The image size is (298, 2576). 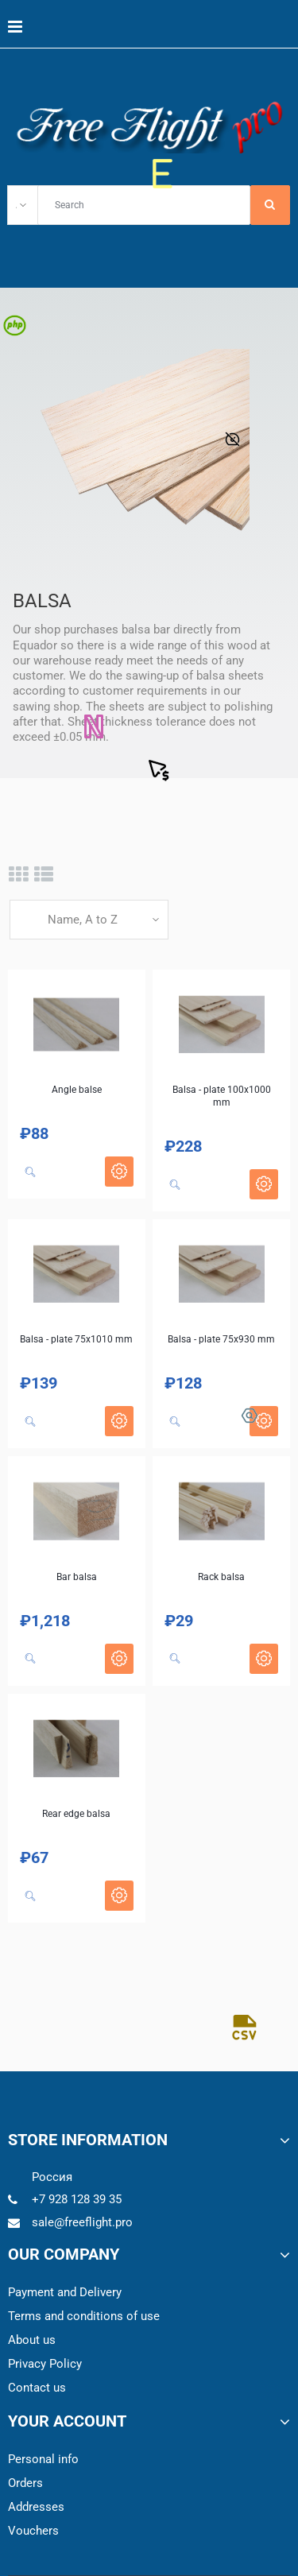 What do you see at coordinates (250, 1416) in the screenshot?
I see `access Google BigQuery data warehouse` at bounding box center [250, 1416].